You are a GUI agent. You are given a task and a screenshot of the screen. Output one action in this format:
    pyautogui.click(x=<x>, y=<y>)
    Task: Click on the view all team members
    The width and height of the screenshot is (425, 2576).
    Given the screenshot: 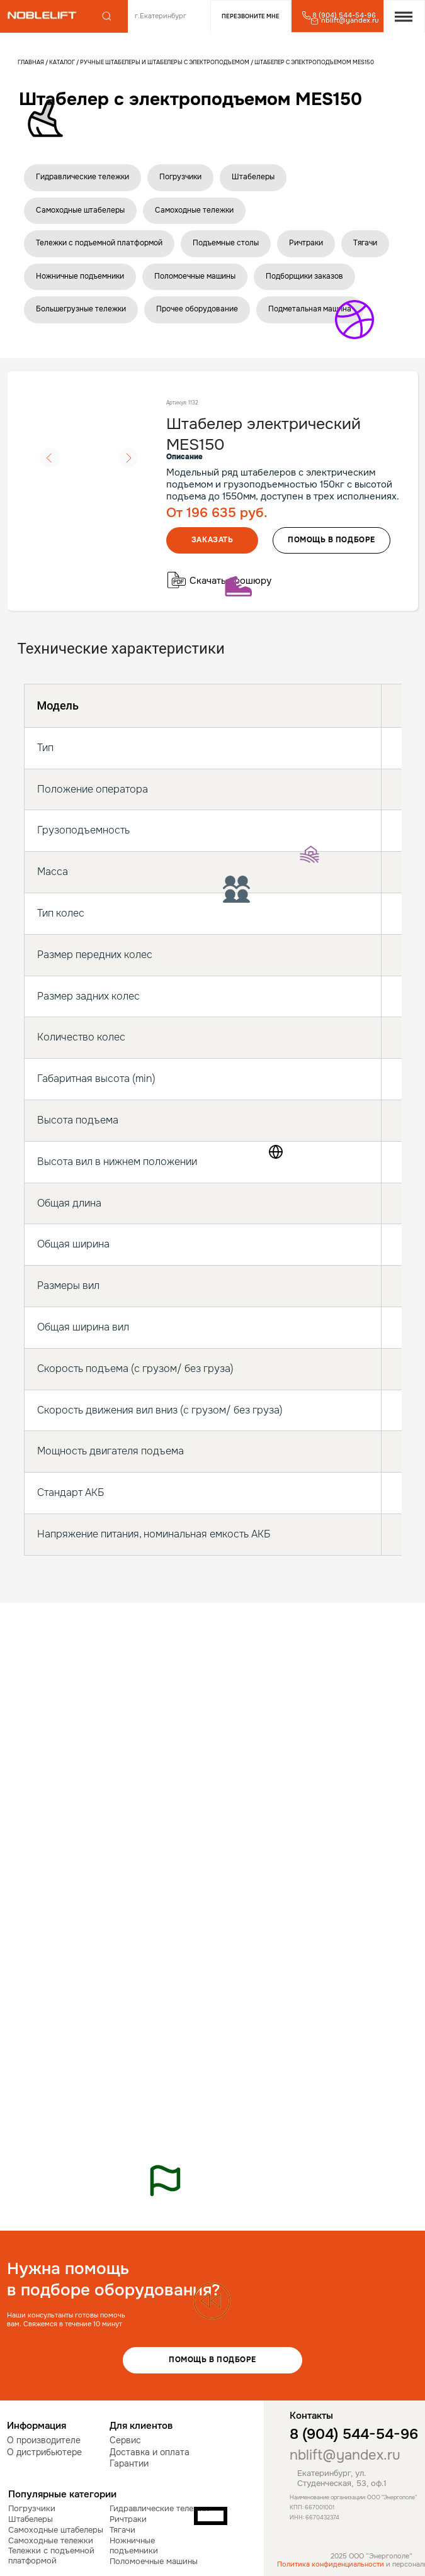 What is the action you would take?
    pyautogui.click(x=236, y=889)
    